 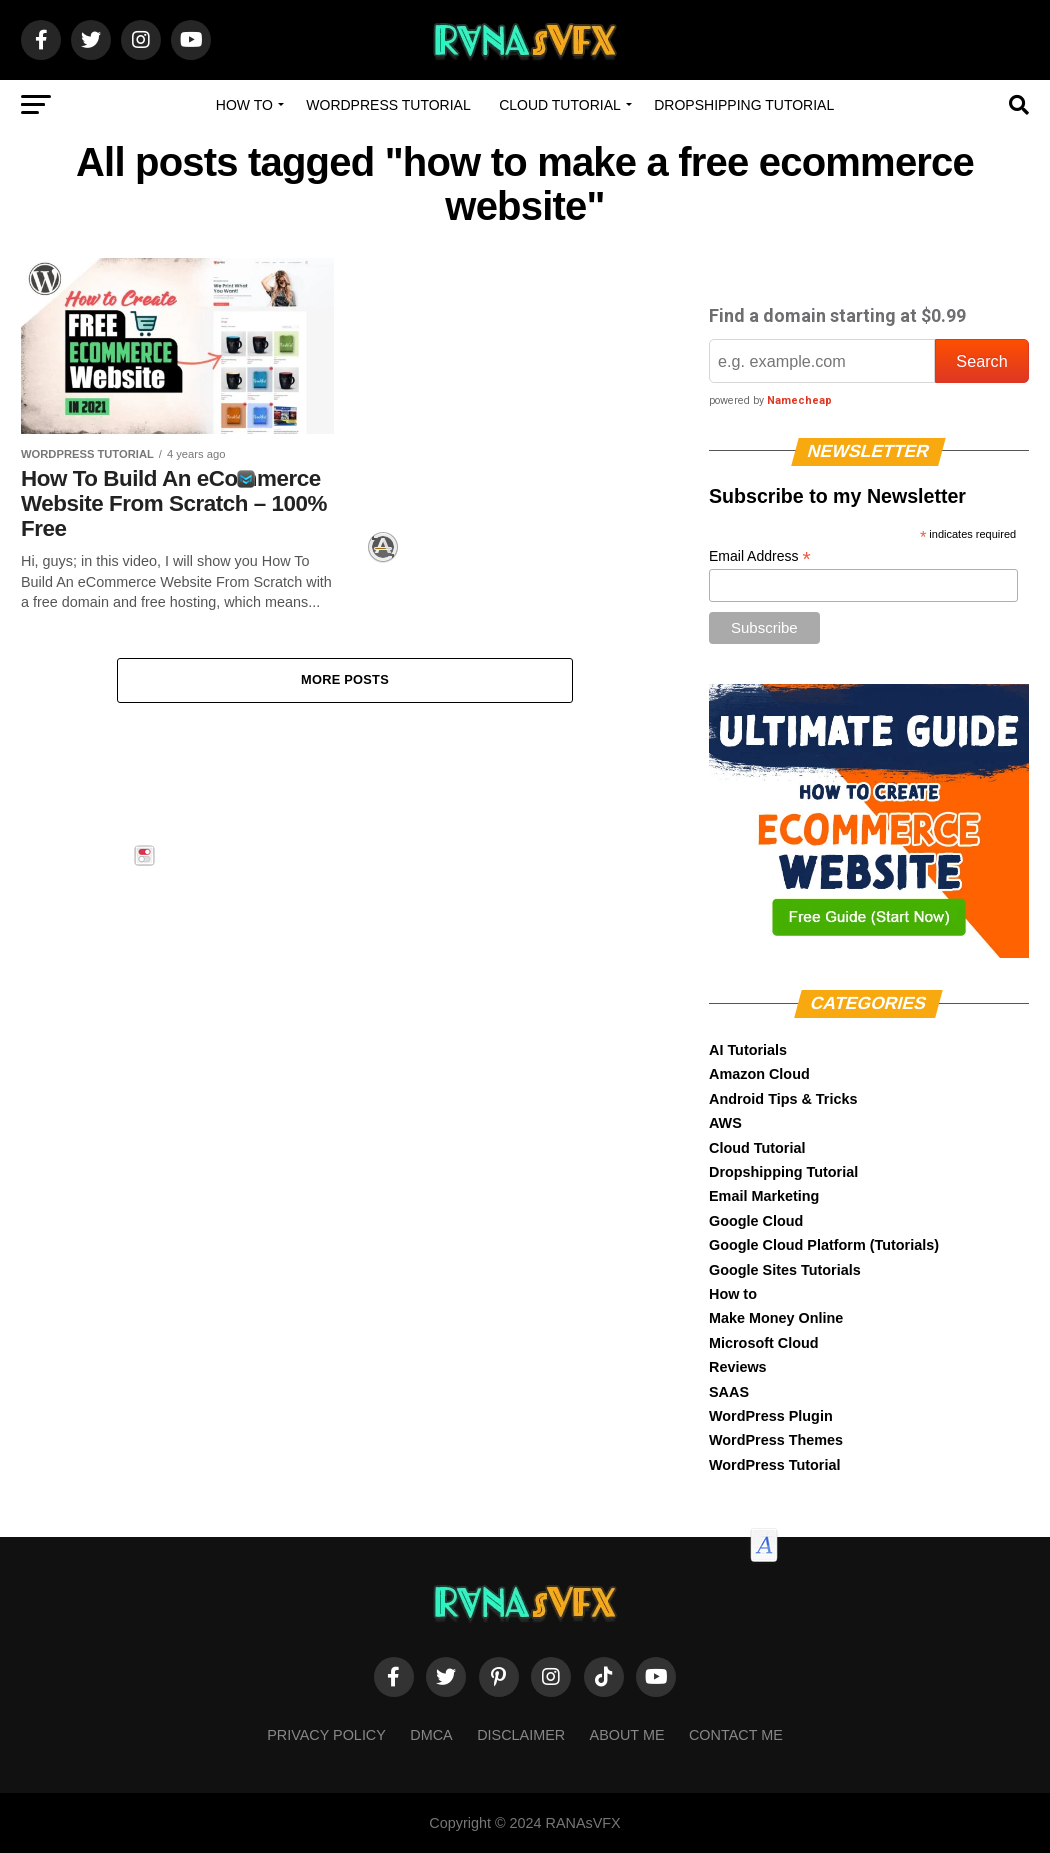 What do you see at coordinates (144, 855) in the screenshot?
I see `open system tweaks or settings app` at bounding box center [144, 855].